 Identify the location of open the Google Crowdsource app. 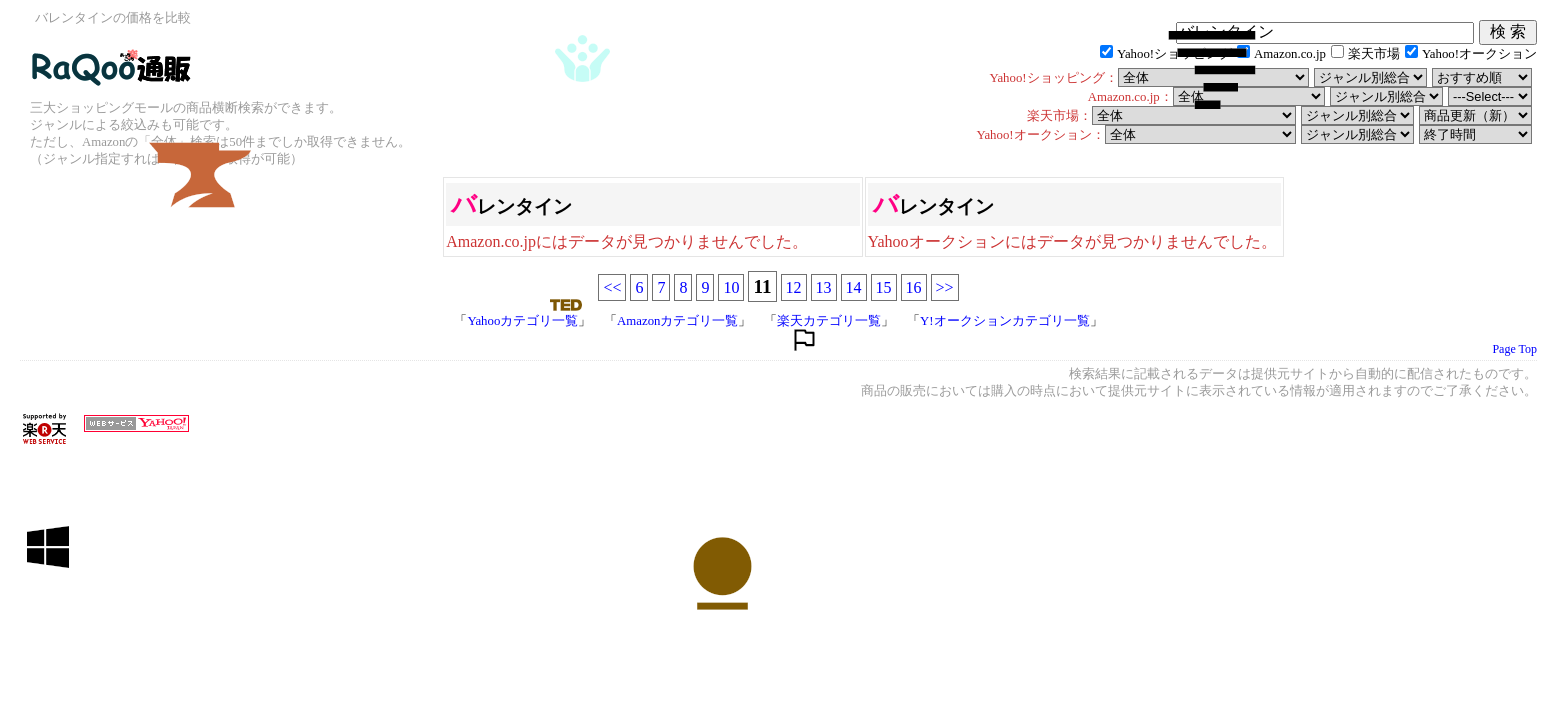
(582, 58).